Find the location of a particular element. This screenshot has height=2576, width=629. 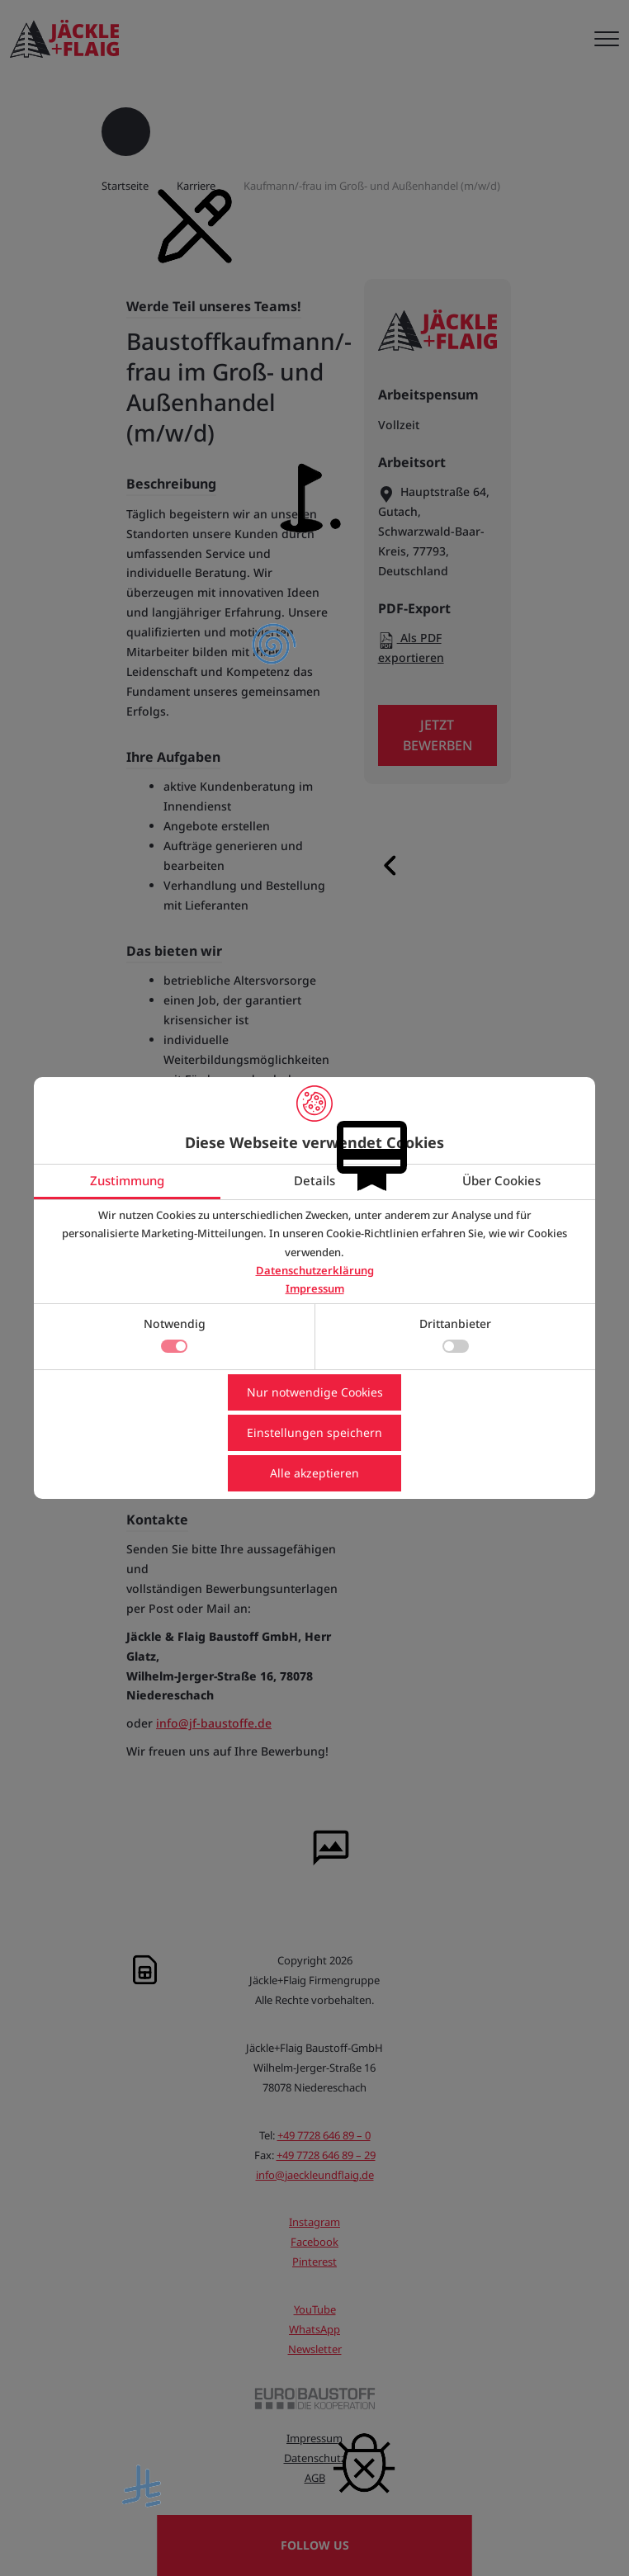

view membership card details is located at coordinates (371, 1156).